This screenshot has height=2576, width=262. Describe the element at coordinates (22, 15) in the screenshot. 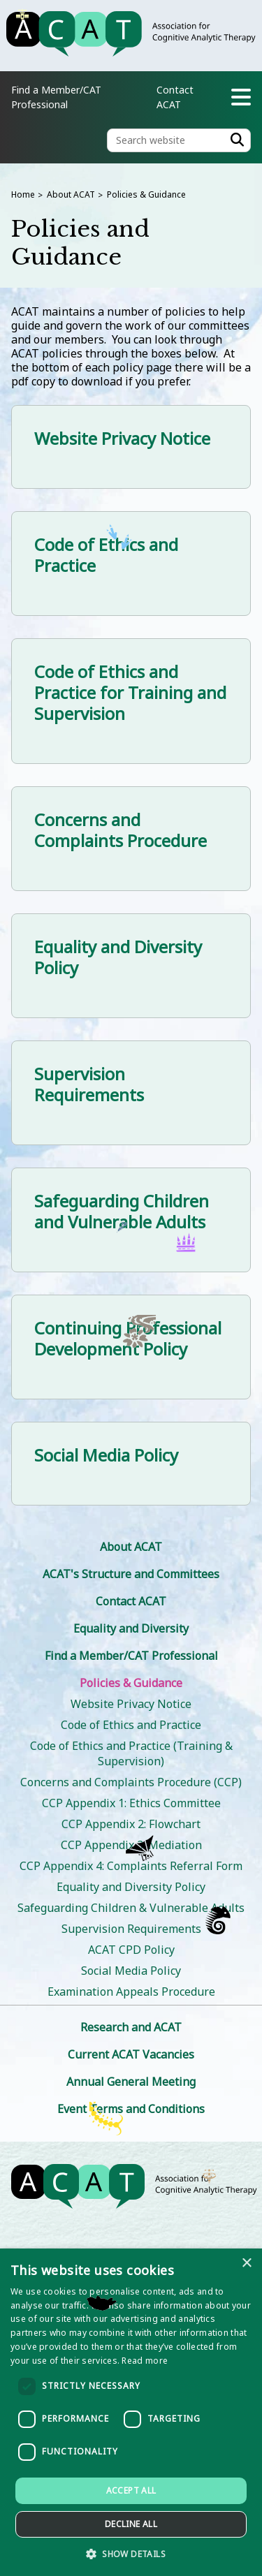

I see `adjust water or gas flow settings` at that location.